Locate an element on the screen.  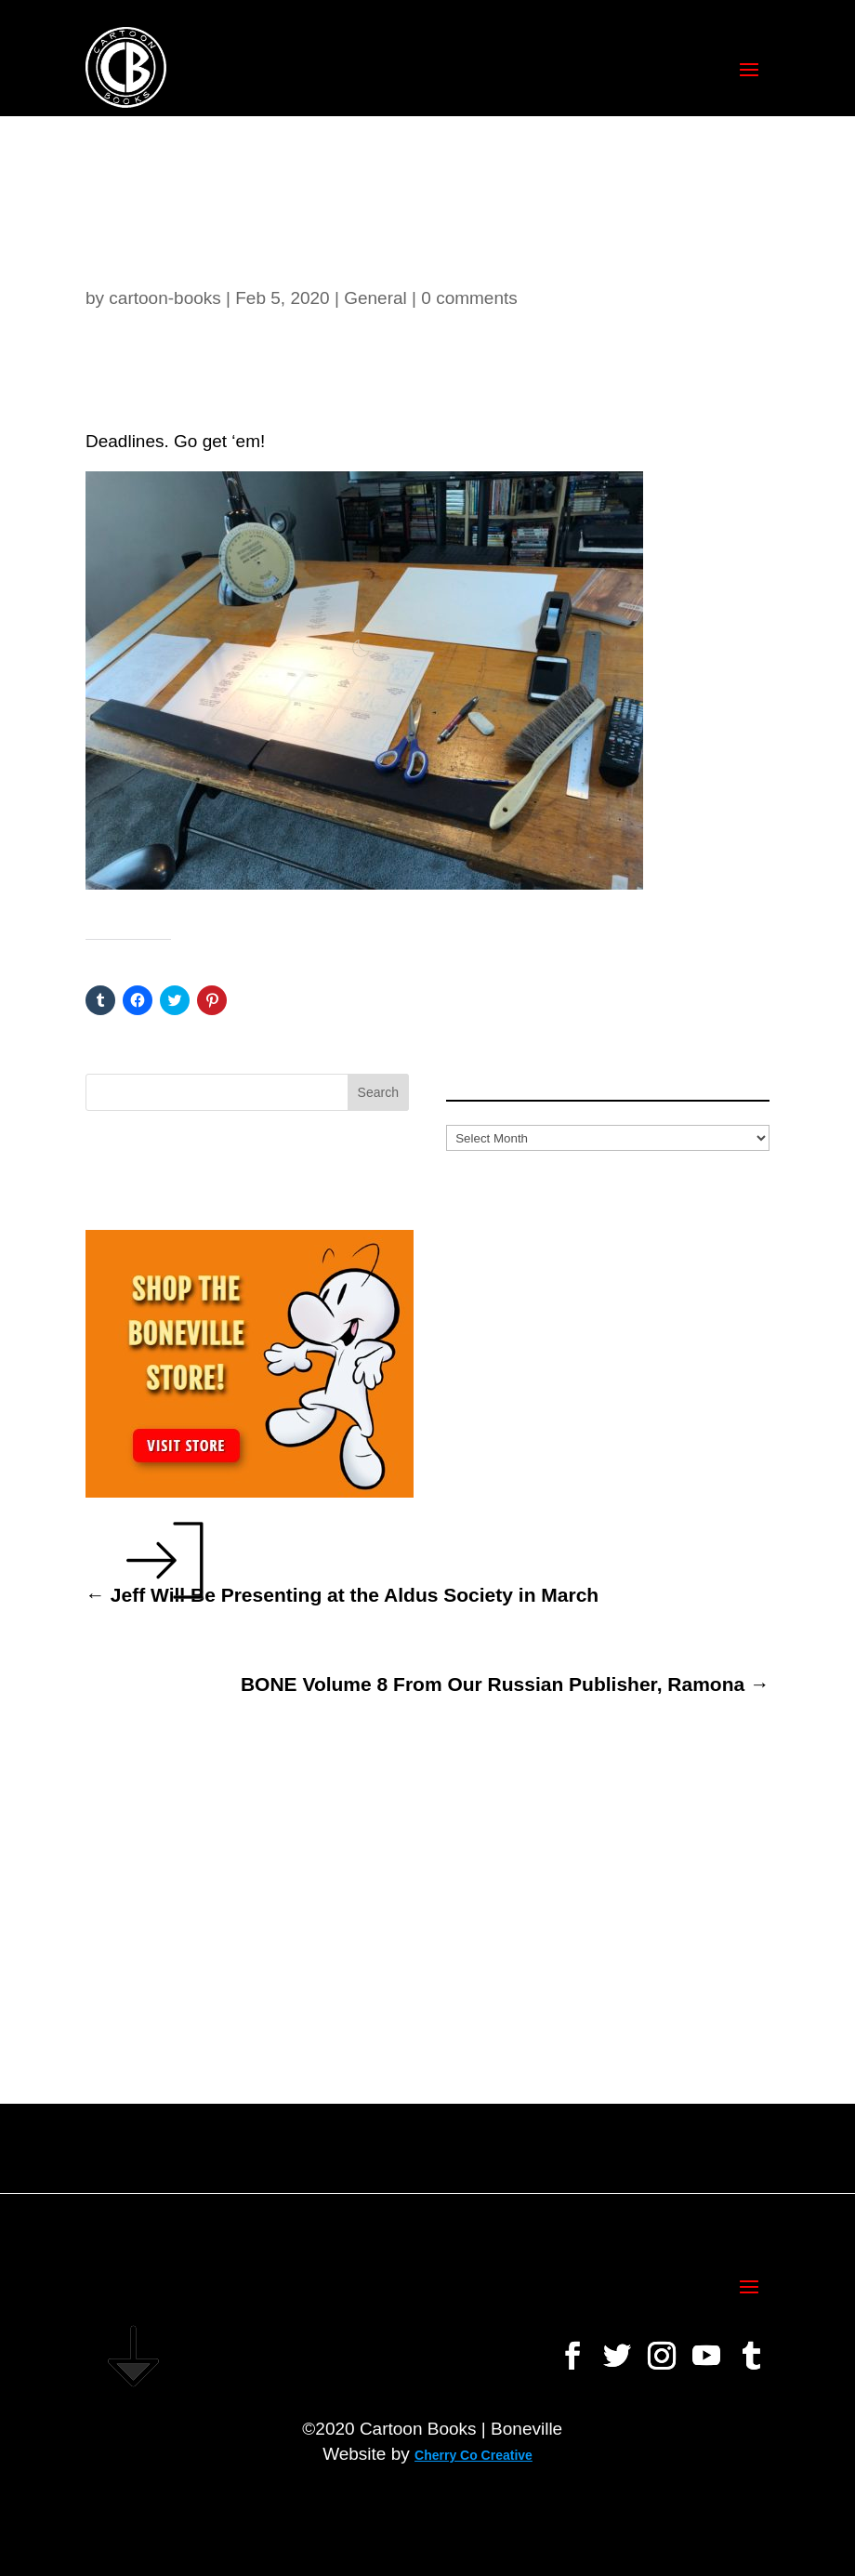
download a file or content is located at coordinates (133, 2356).